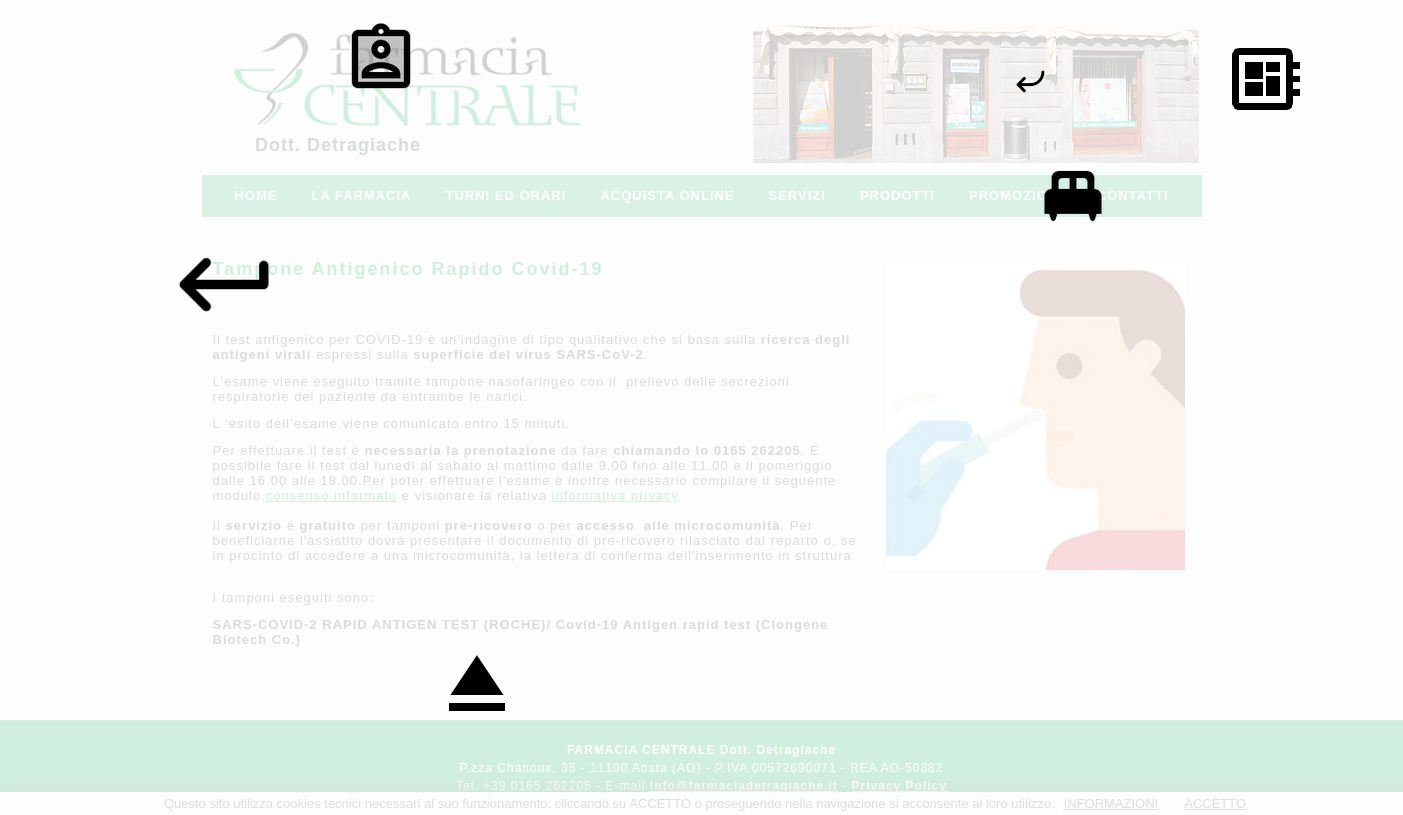  I want to click on view assigned personnel or contact details, so click(381, 59).